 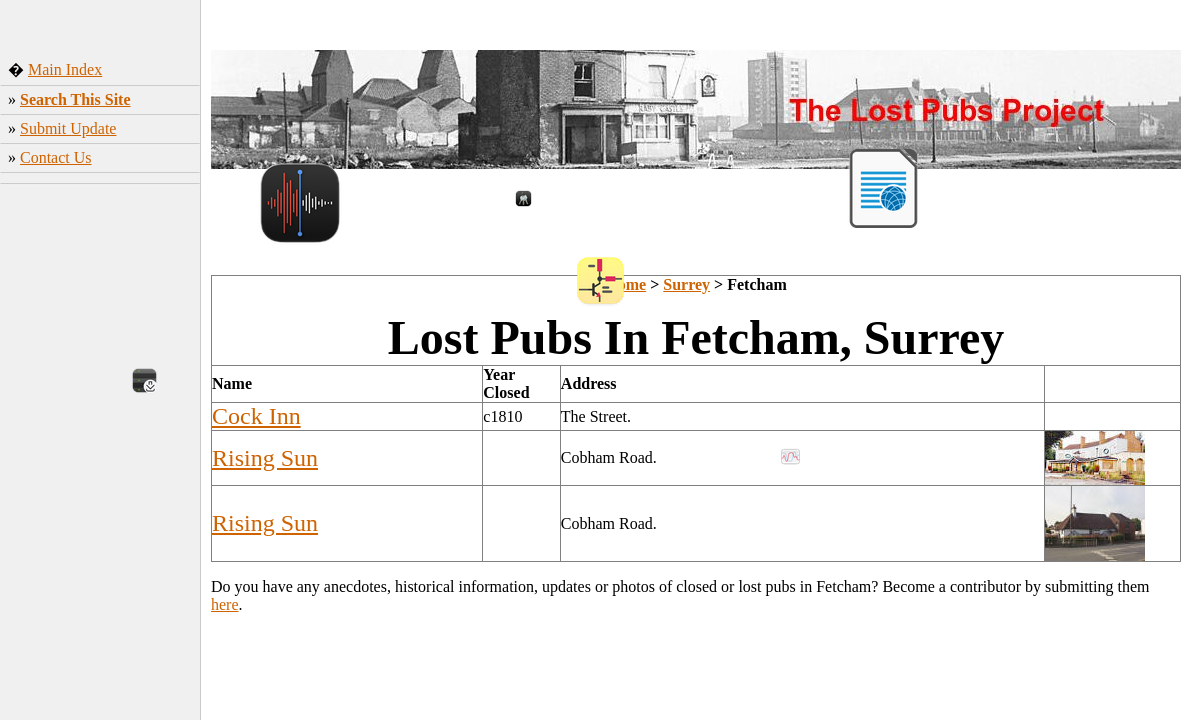 What do you see at coordinates (883, 188) in the screenshot?
I see `a libreoffice web document file` at bounding box center [883, 188].